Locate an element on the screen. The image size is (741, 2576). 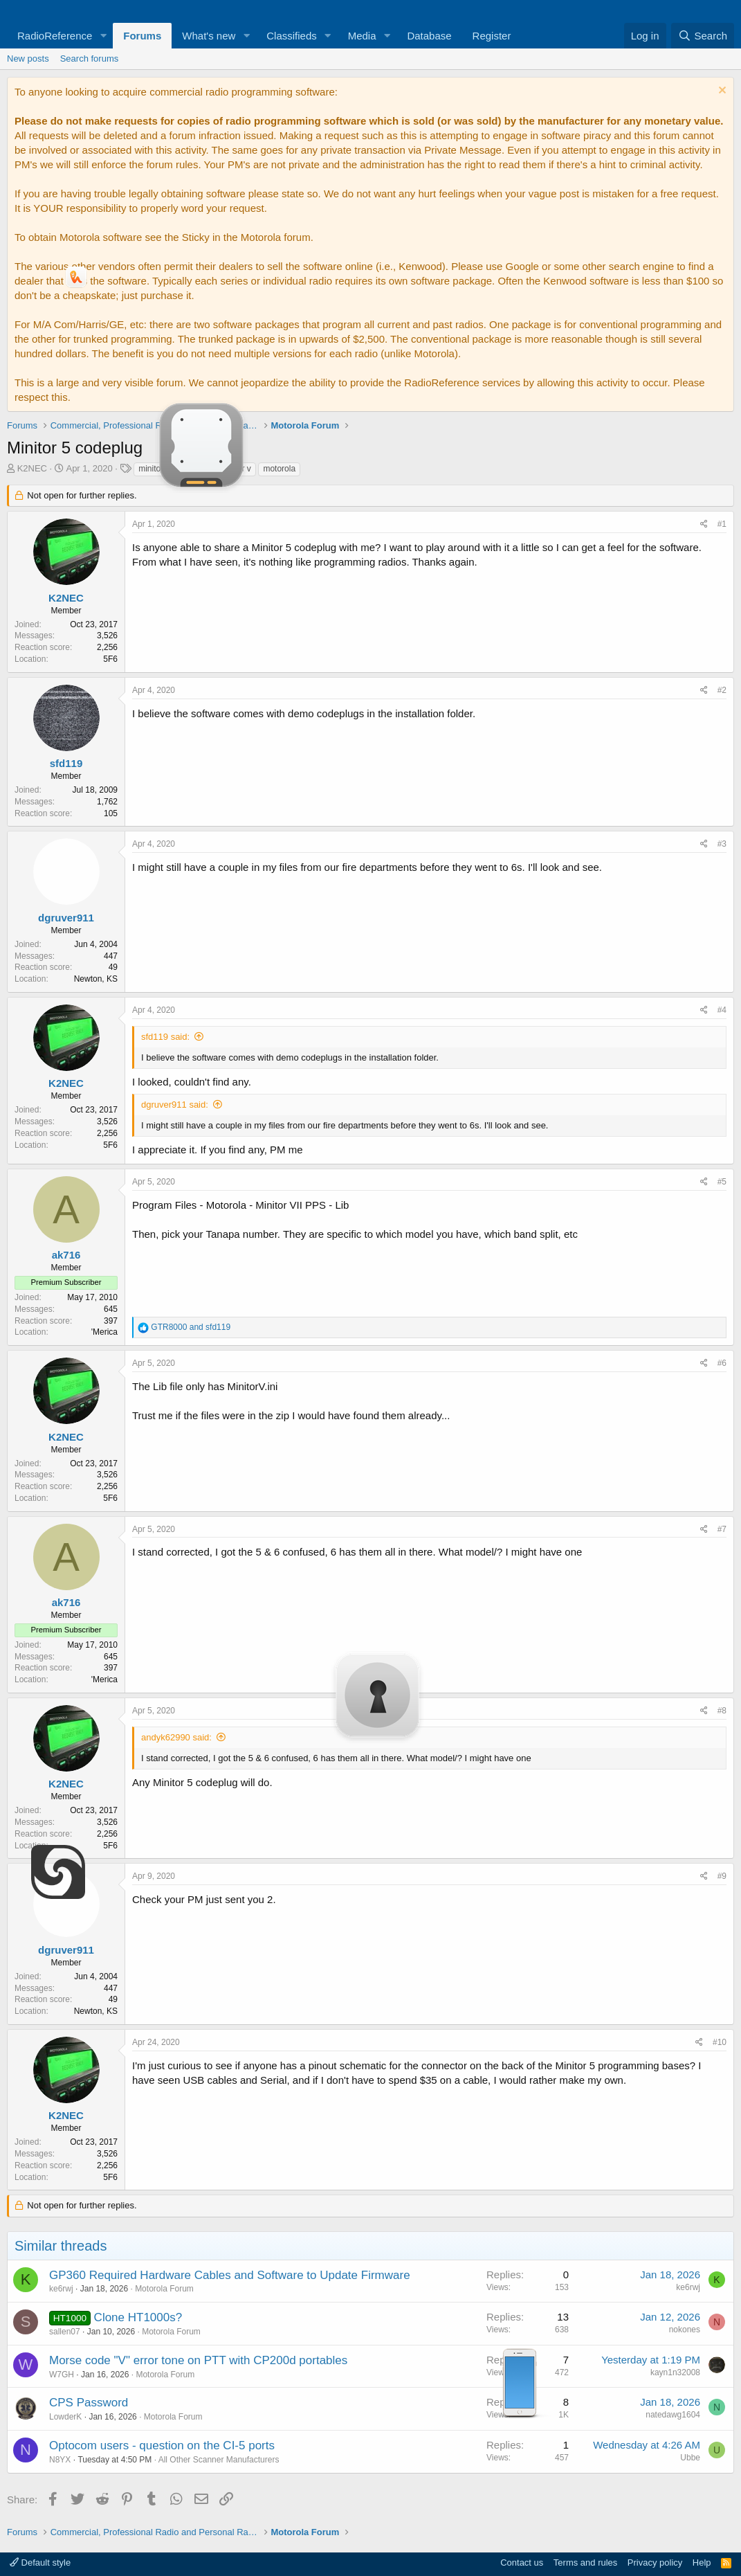
enter password to authenticate is located at coordinates (377, 1697).